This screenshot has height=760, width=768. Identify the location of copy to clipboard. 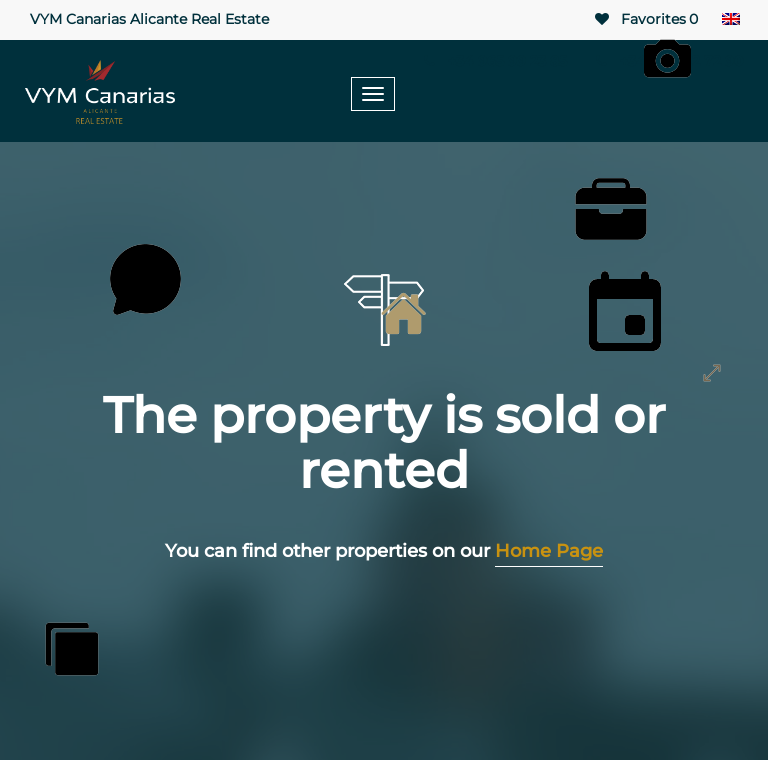
(72, 649).